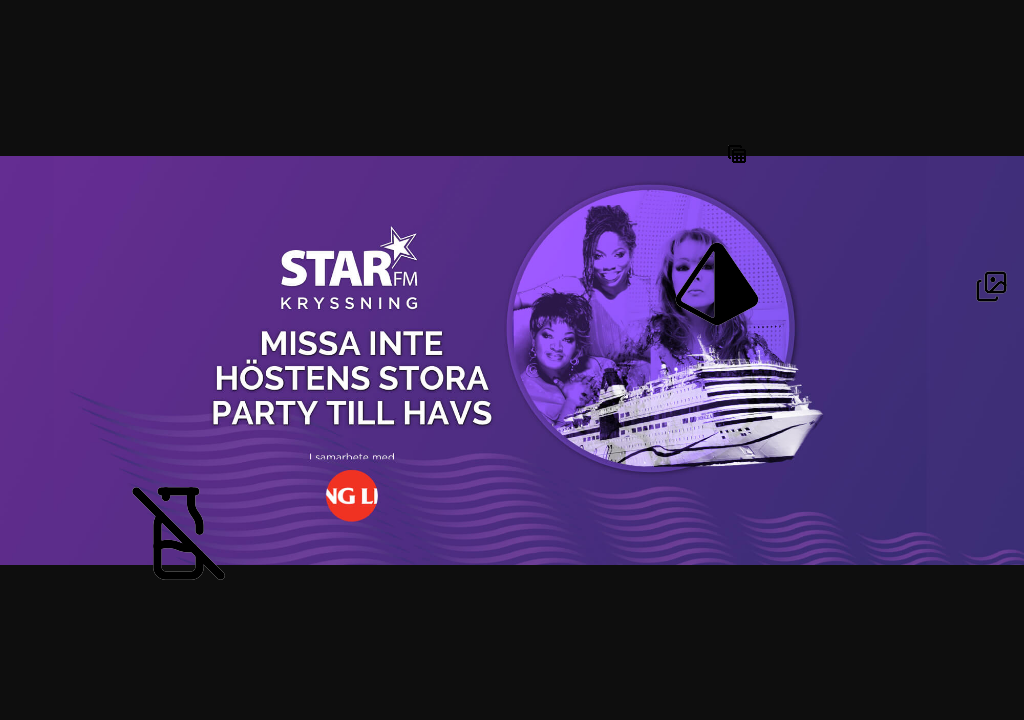 The width and height of the screenshot is (1024, 720). Describe the element at coordinates (178, 533) in the screenshot. I see `indicates dairy-free or no milk option` at that location.